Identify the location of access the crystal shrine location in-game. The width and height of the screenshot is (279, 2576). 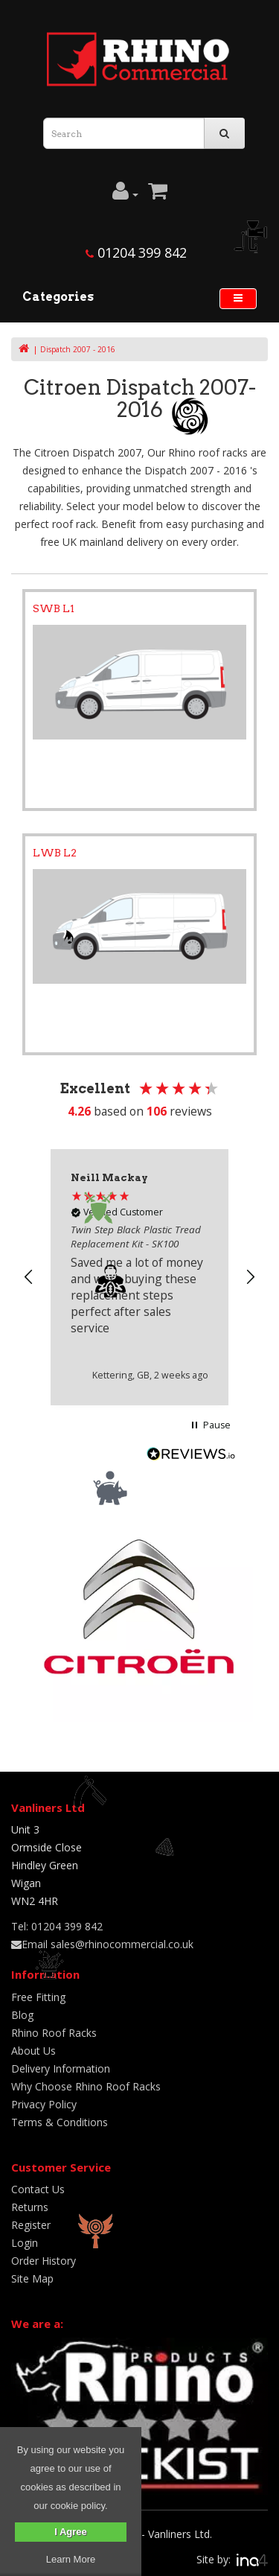
(49, 1965).